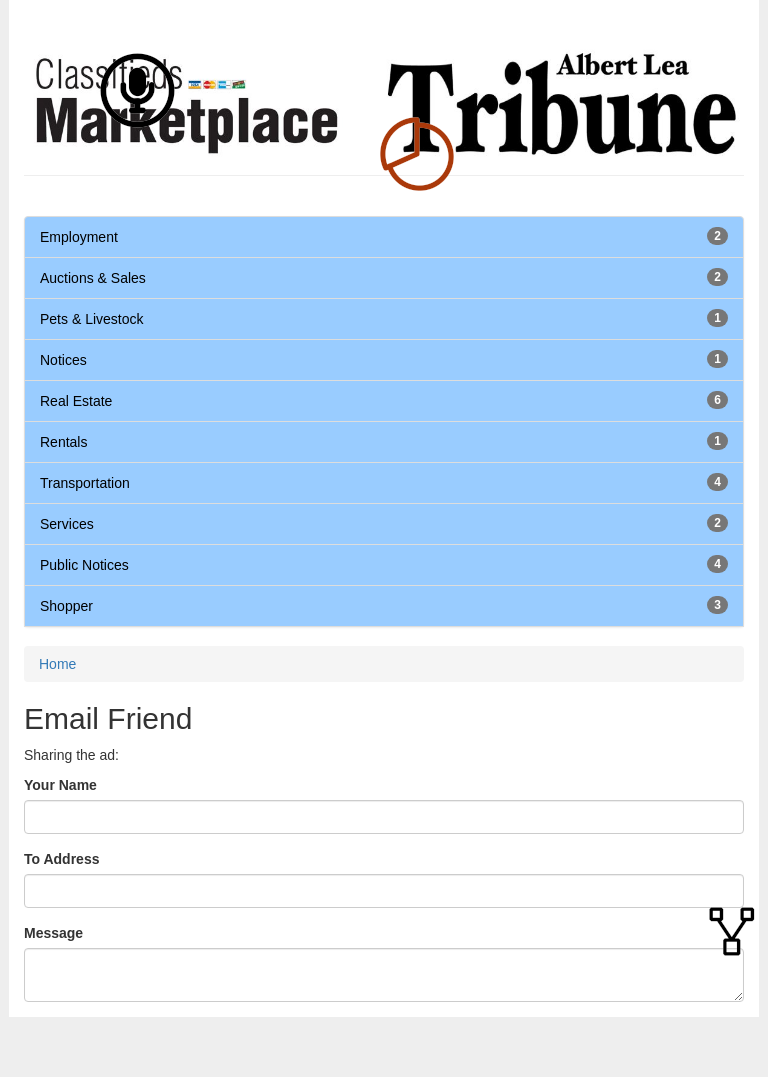  Describe the element at coordinates (137, 90) in the screenshot. I see `tap to start voice input` at that location.